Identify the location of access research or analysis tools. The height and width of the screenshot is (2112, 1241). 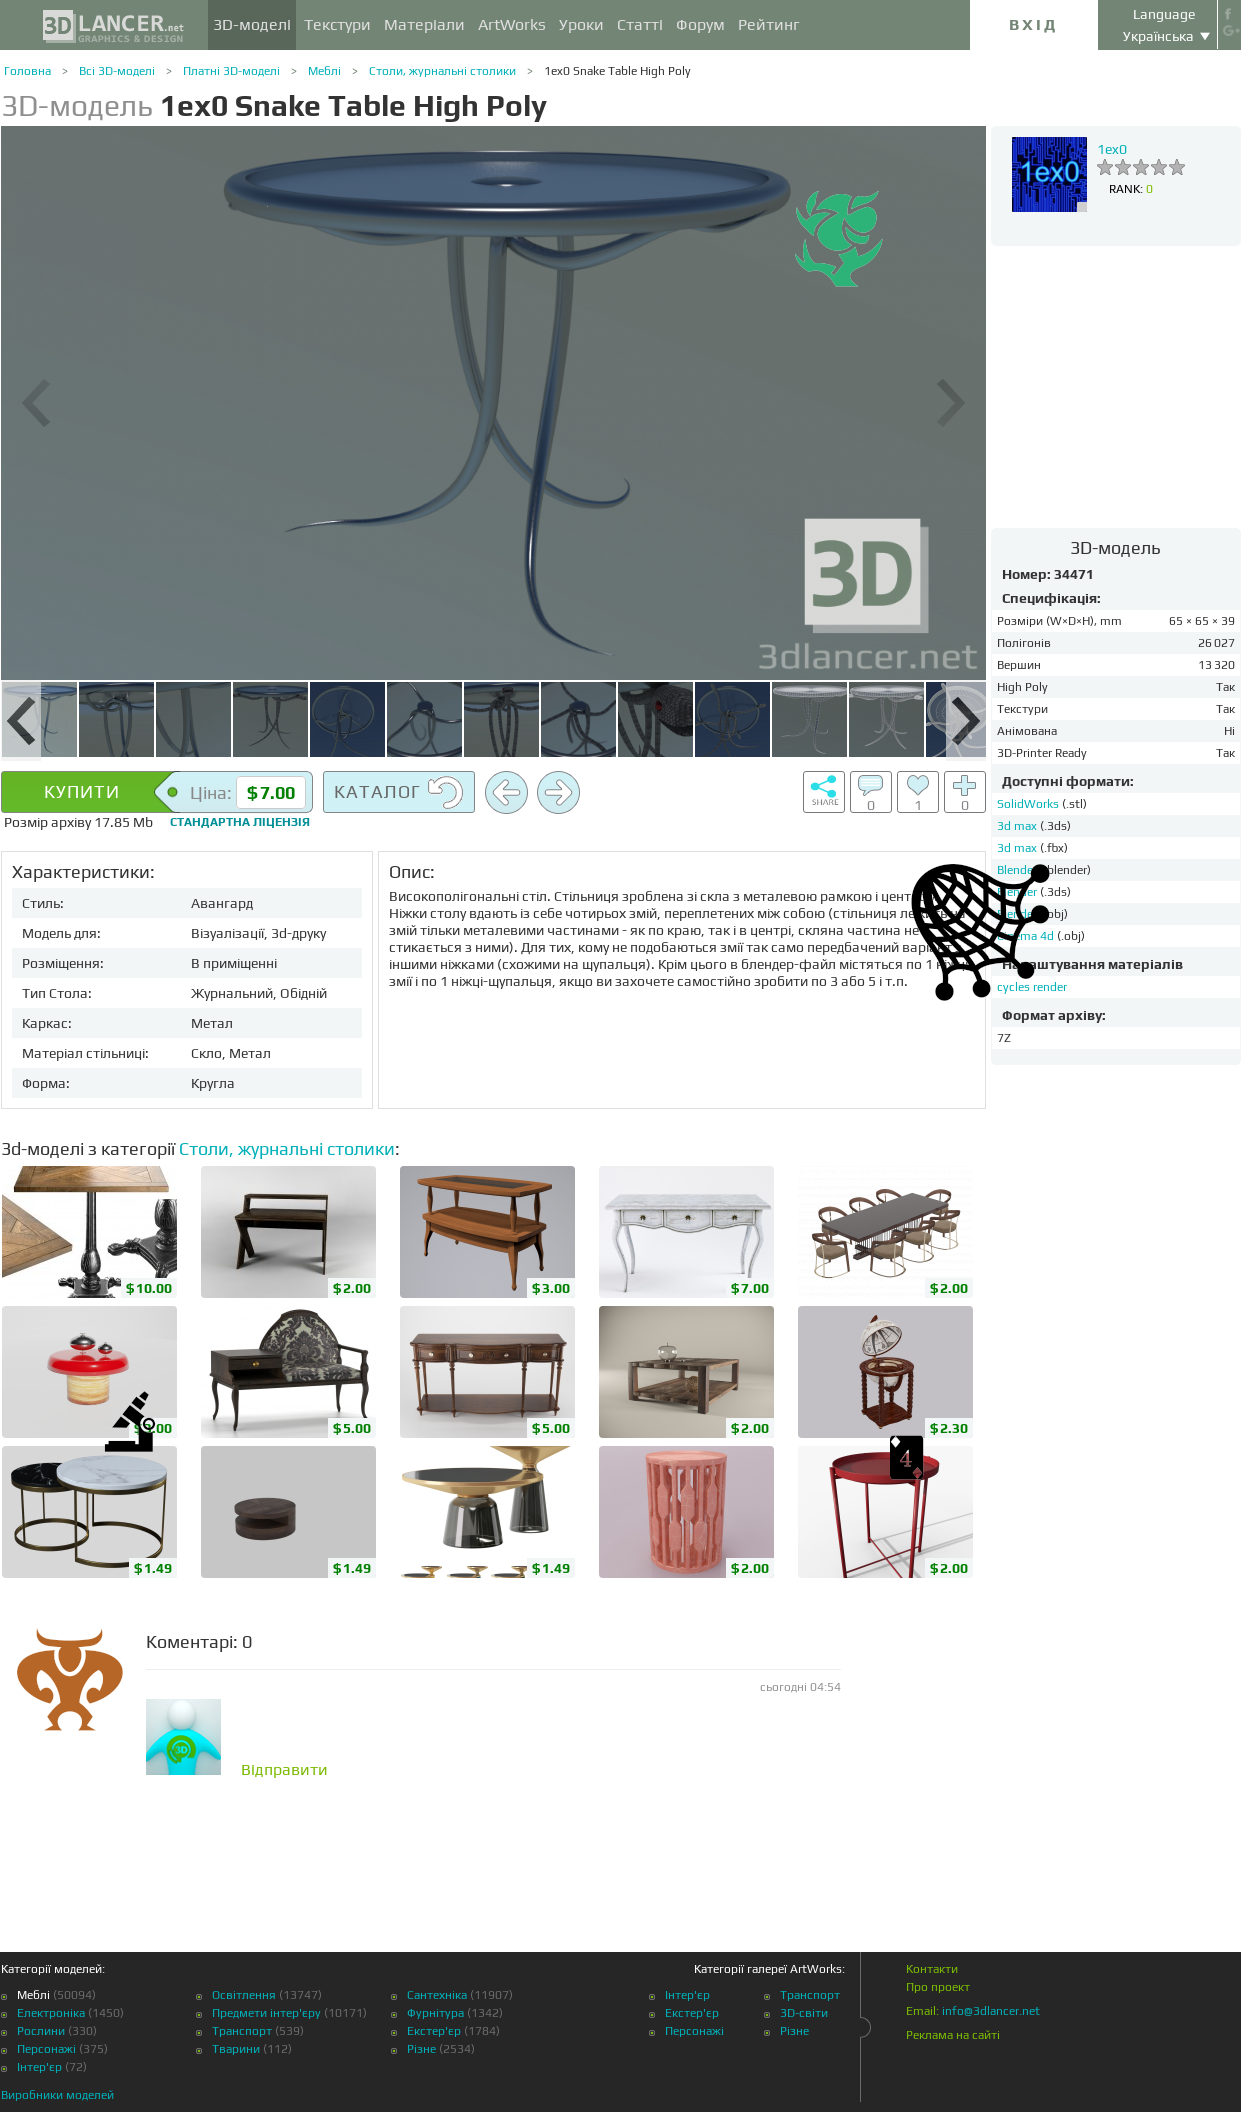
(130, 1421).